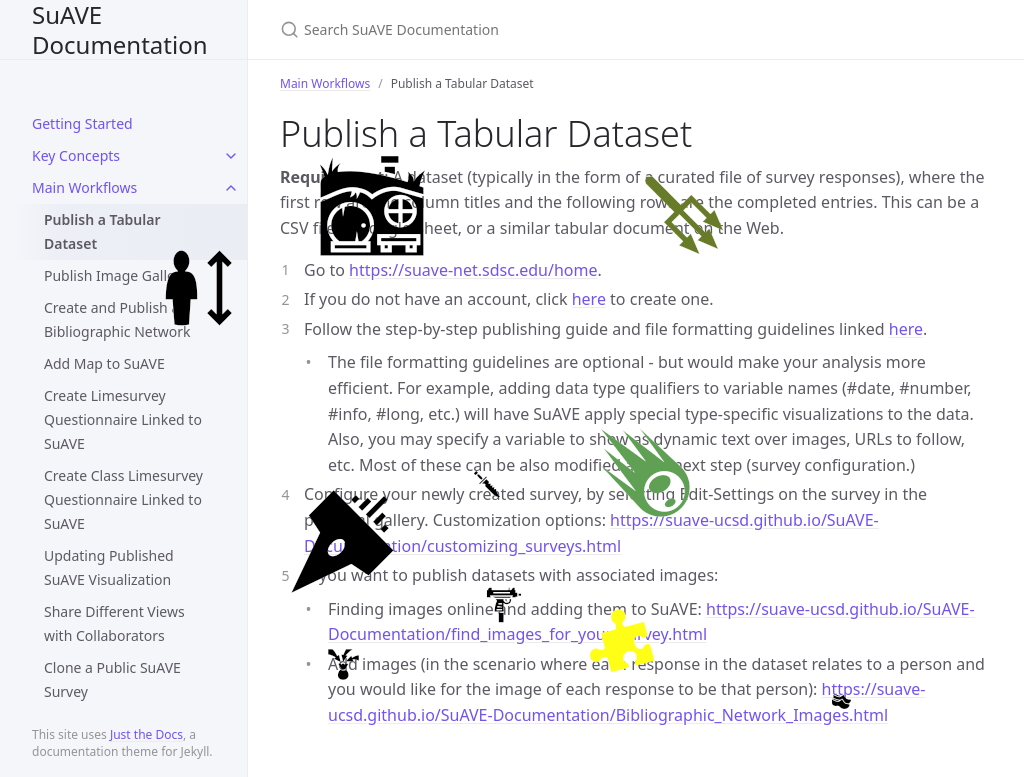 The image size is (1024, 777). What do you see at coordinates (622, 641) in the screenshot?
I see `access plugins or extensions` at bounding box center [622, 641].